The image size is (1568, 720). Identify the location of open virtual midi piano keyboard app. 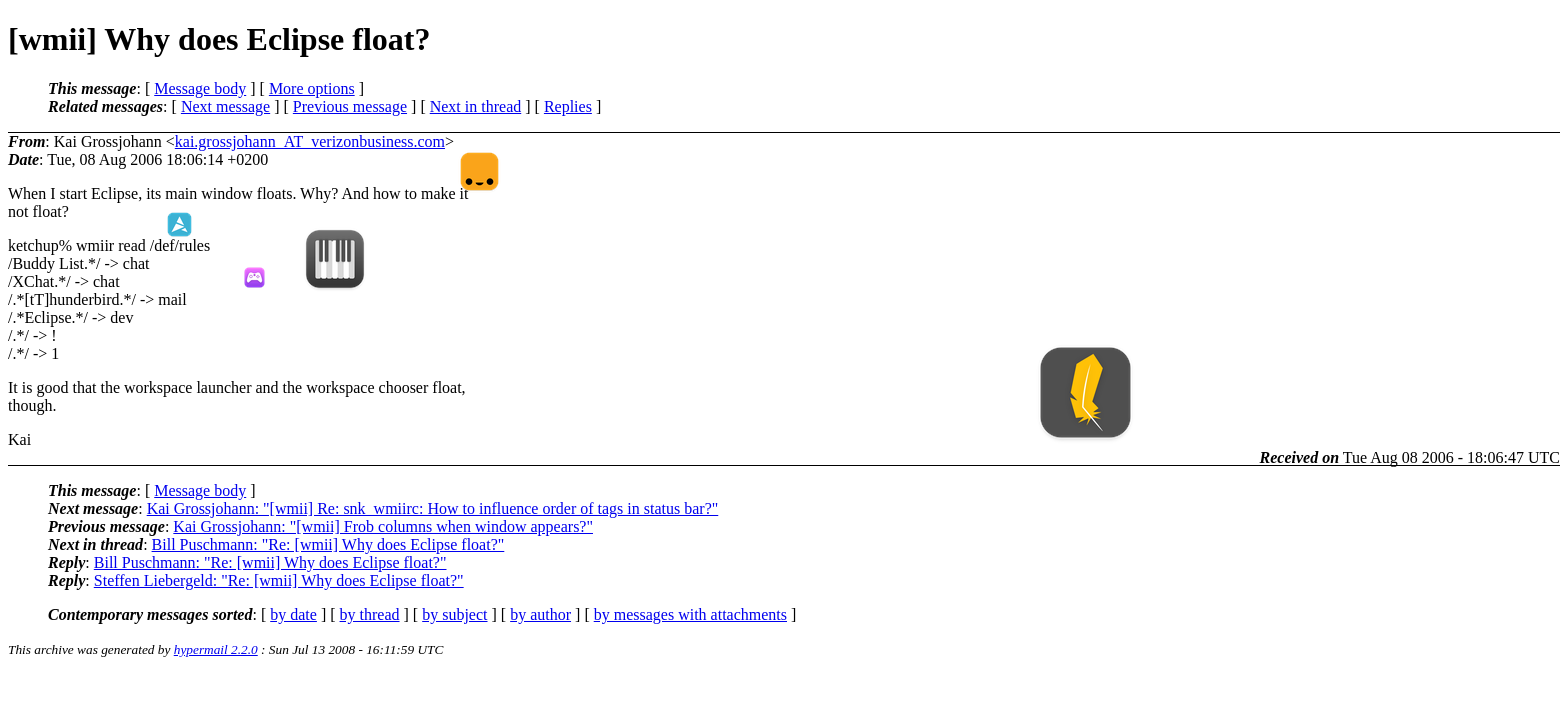
(335, 259).